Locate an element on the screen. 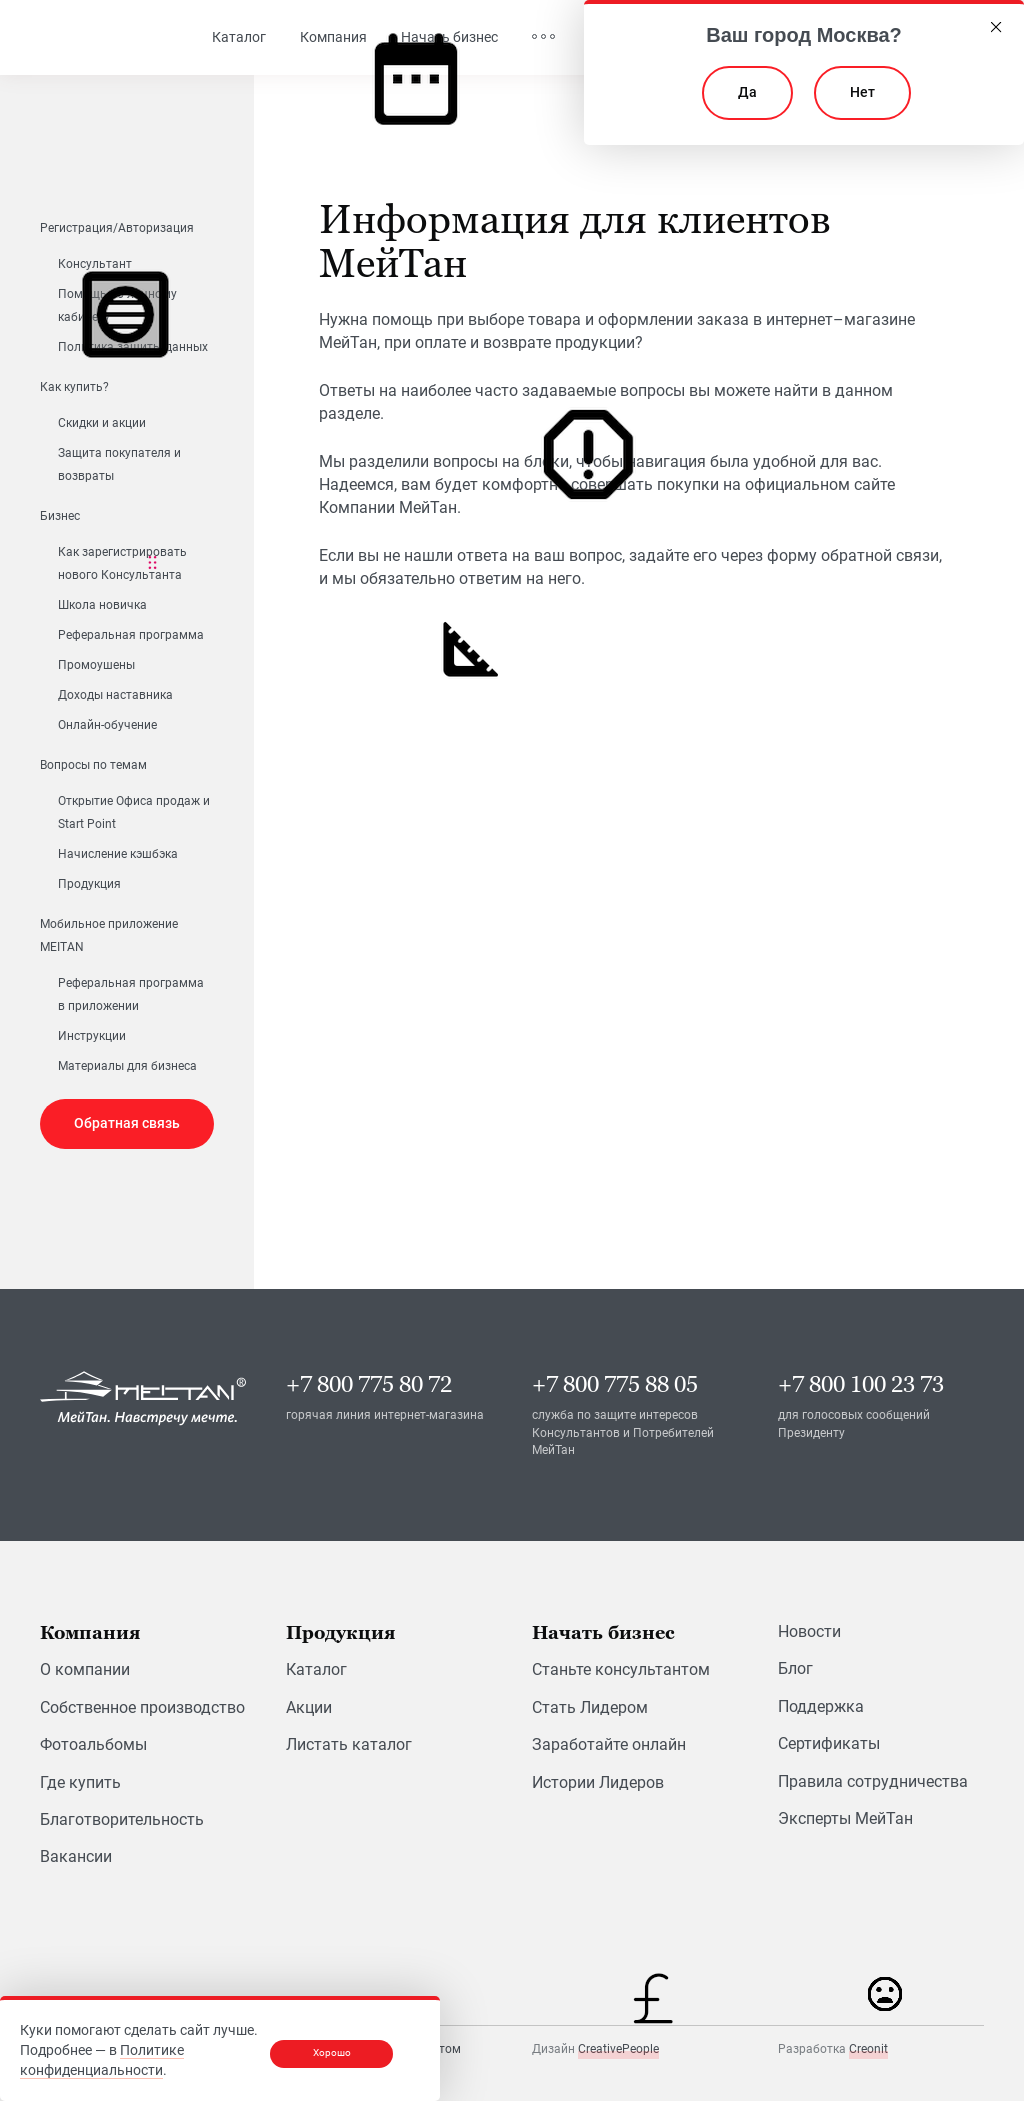 Image resolution: width=1024 pixels, height=2101 pixels. indicates an email error or delivery failure is located at coordinates (588, 454).